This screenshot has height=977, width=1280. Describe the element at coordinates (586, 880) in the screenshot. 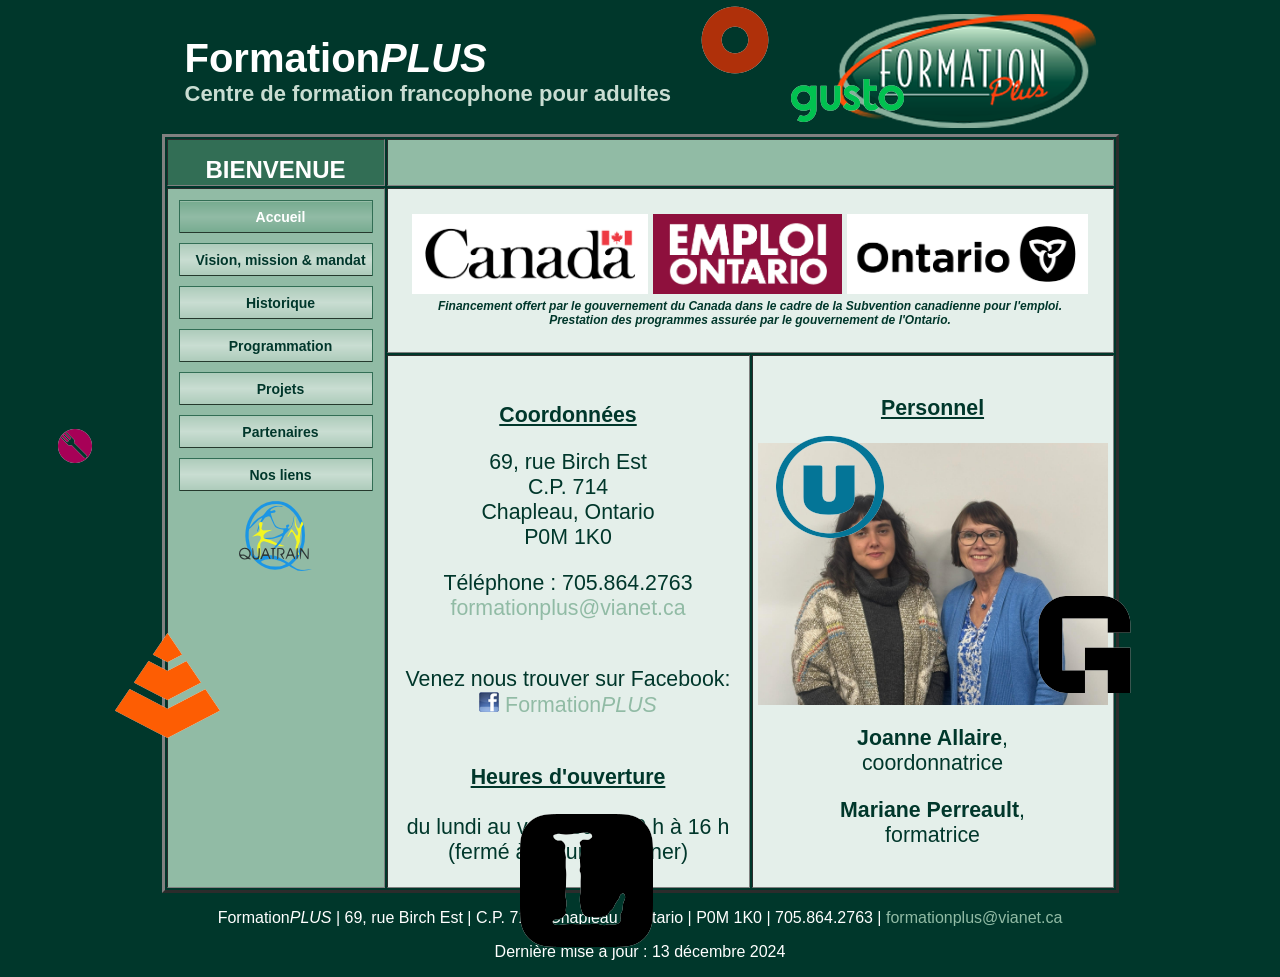

I see `open LibraryThing app` at that location.